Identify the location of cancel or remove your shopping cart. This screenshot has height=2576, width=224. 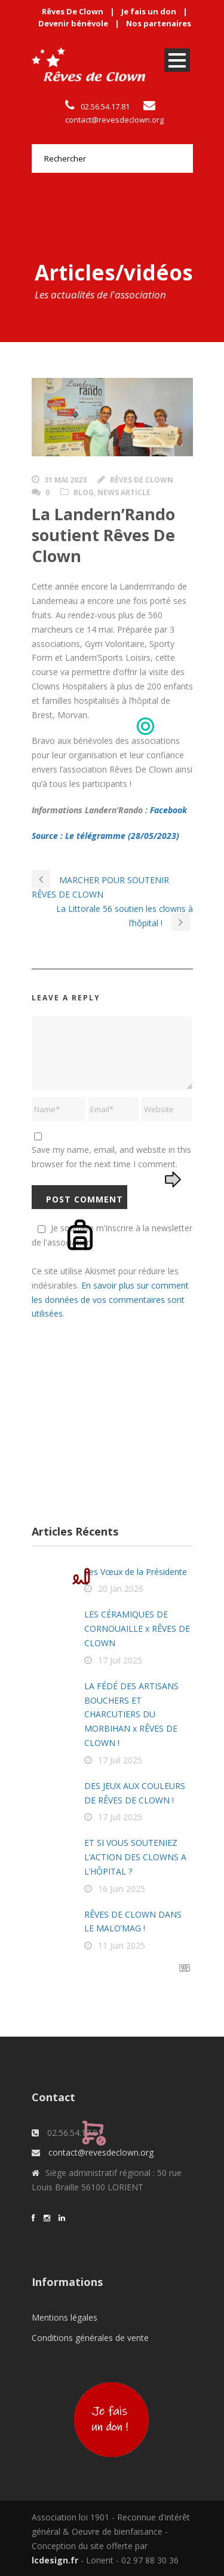
(93, 2132).